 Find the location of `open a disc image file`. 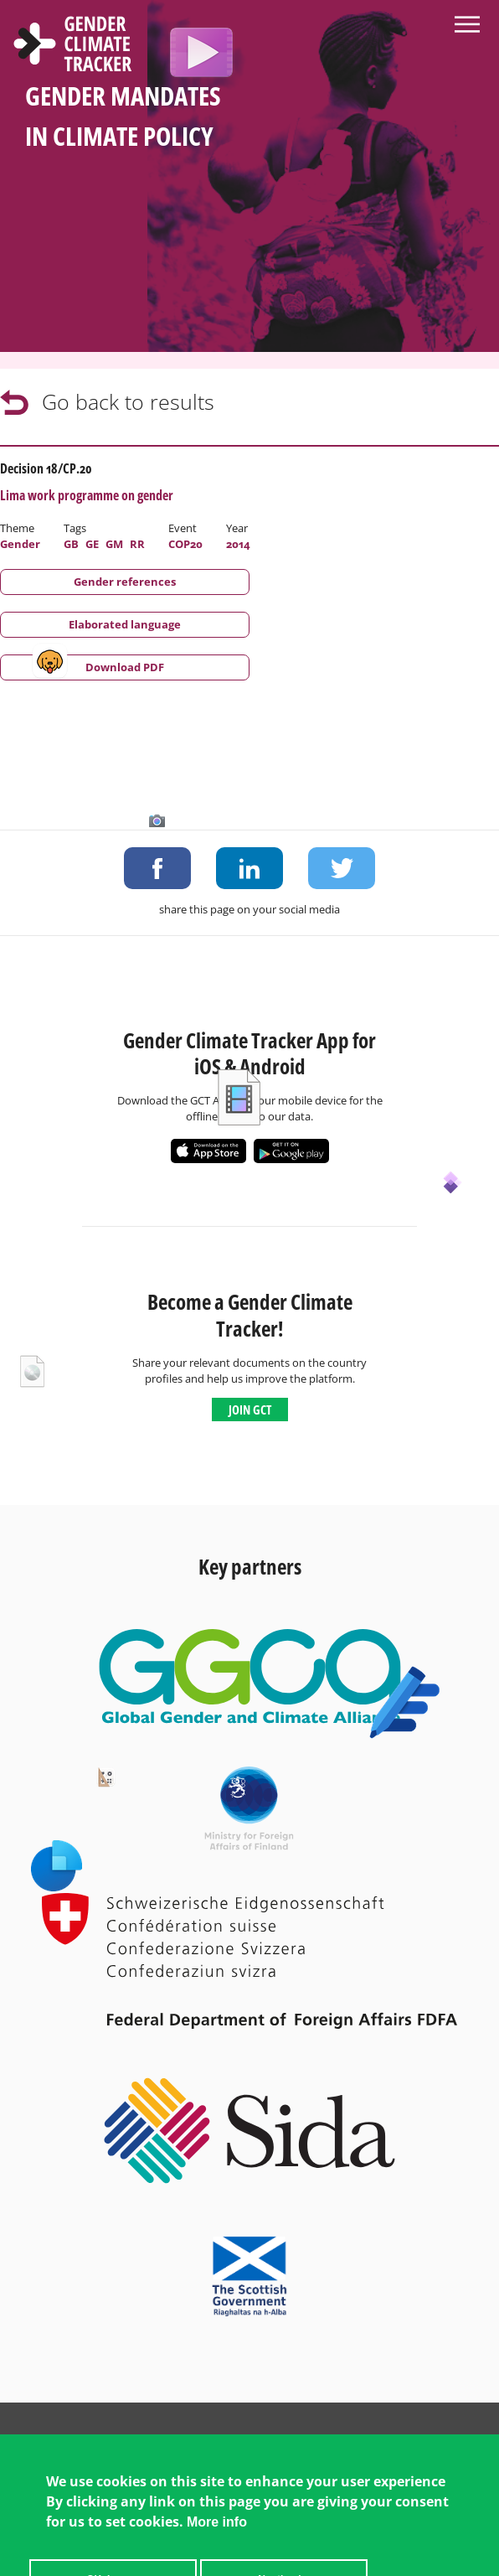

open a disc image file is located at coordinates (32, 1371).